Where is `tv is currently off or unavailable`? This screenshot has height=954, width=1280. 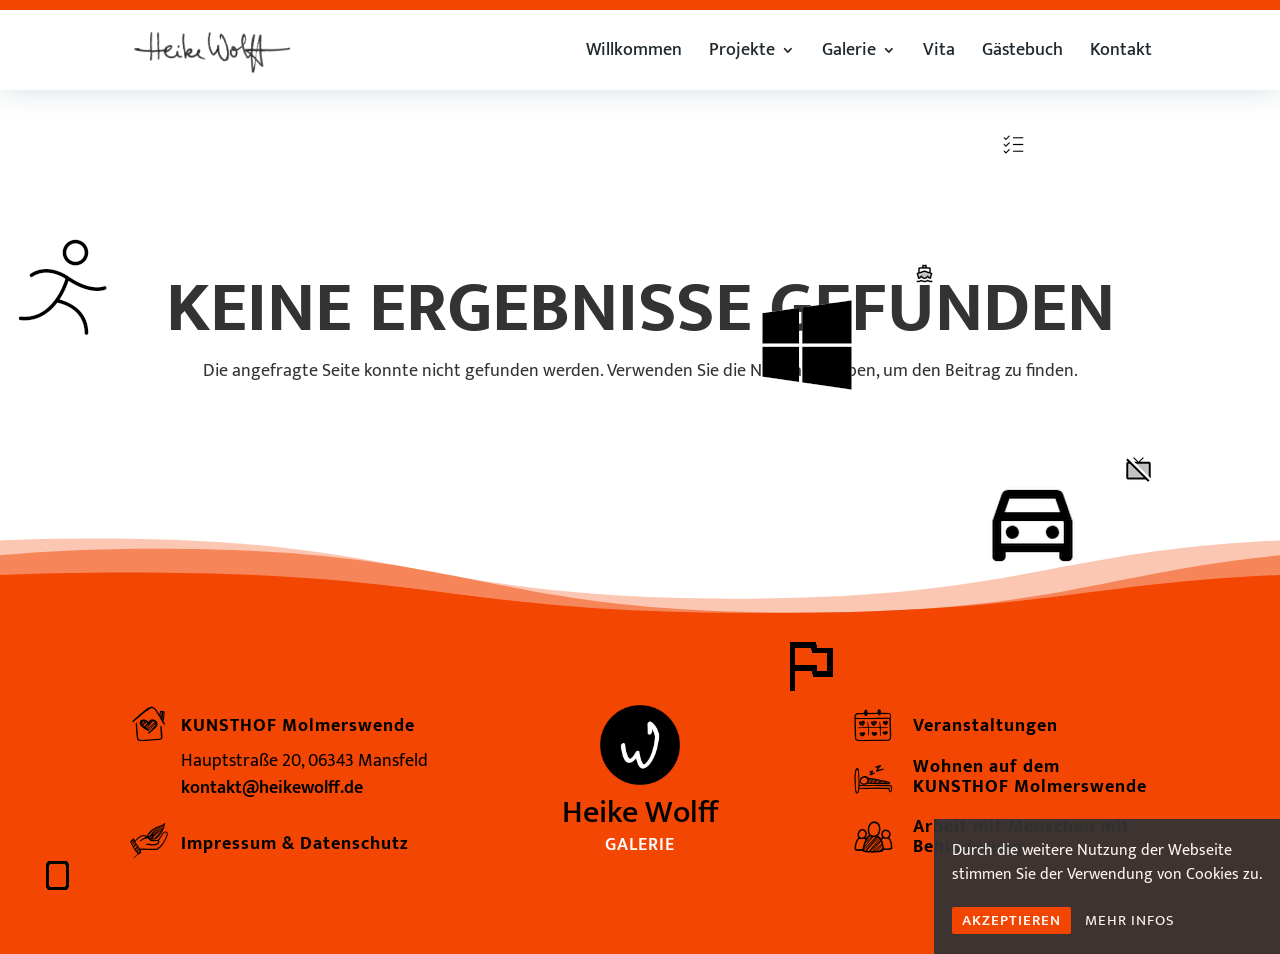 tv is currently off or unavailable is located at coordinates (1138, 469).